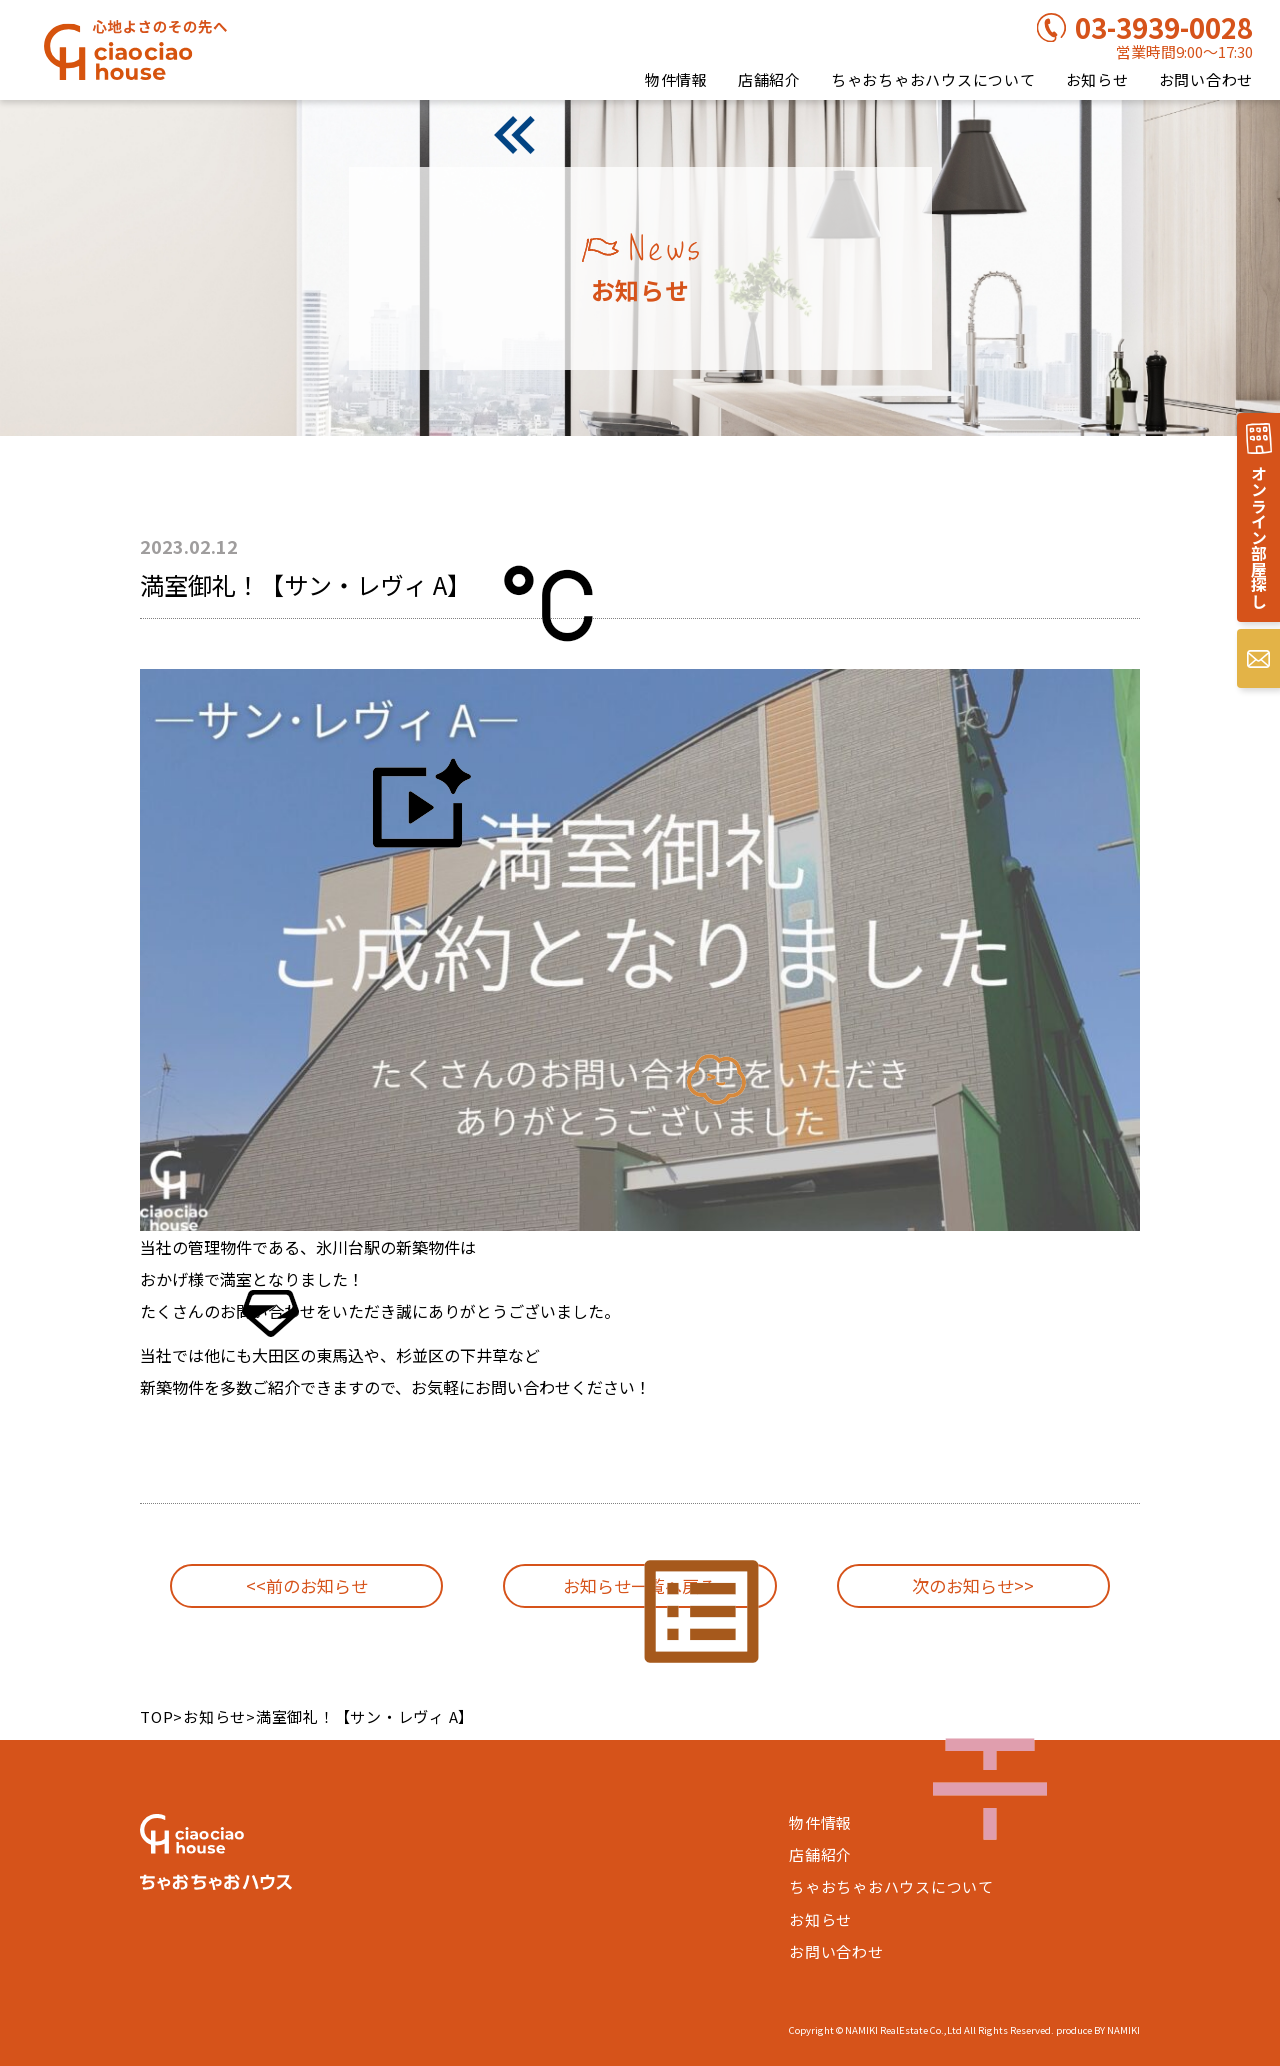 This screenshot has height=2066, width=1280. What do you see at coordinates (716, 1079) in the screenshot?
I see `open termius ssh client` at bounding box center [716, 1079].